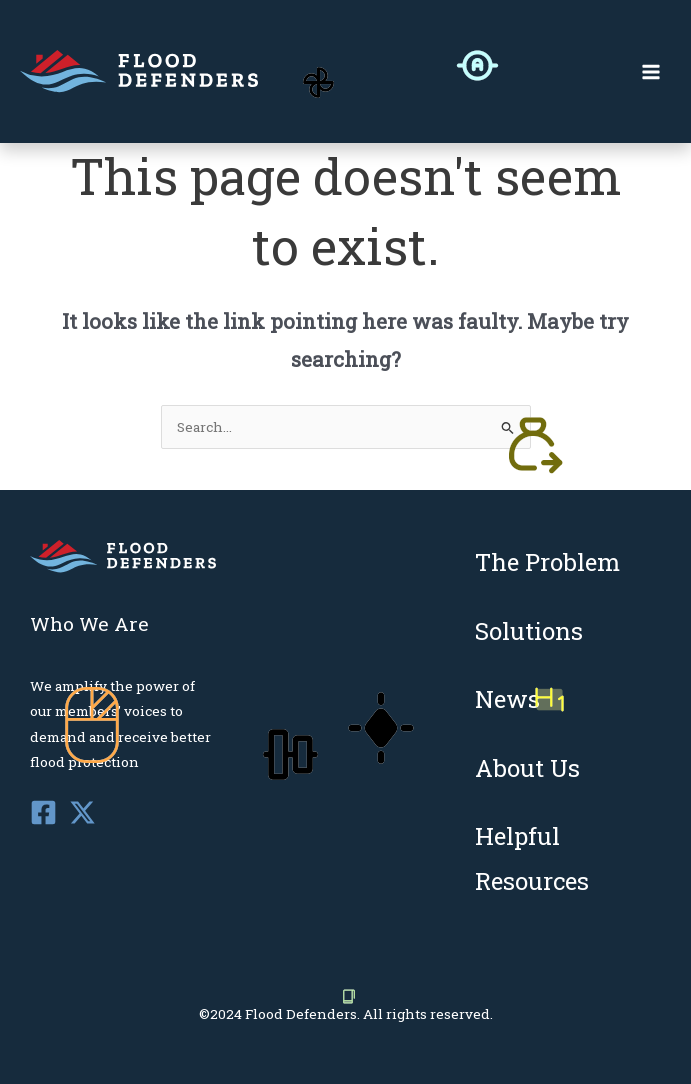 This screenshot has width=691, height=1084. What do you see at coordinates (348, 996) in the screenshot?
I see `indicates towel or linen amenities available` at bounding box center [348, 996].